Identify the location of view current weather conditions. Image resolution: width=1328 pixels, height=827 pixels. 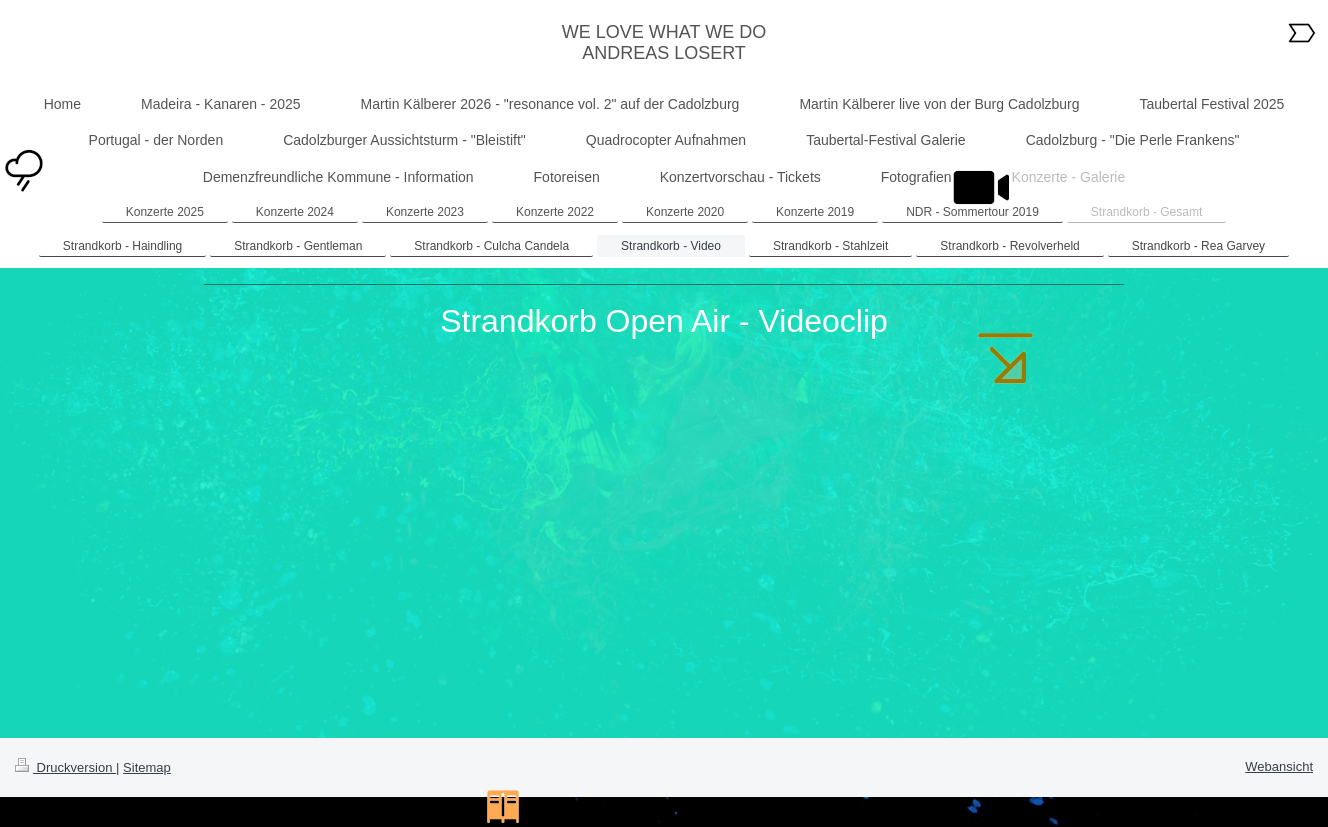
(24, 170).